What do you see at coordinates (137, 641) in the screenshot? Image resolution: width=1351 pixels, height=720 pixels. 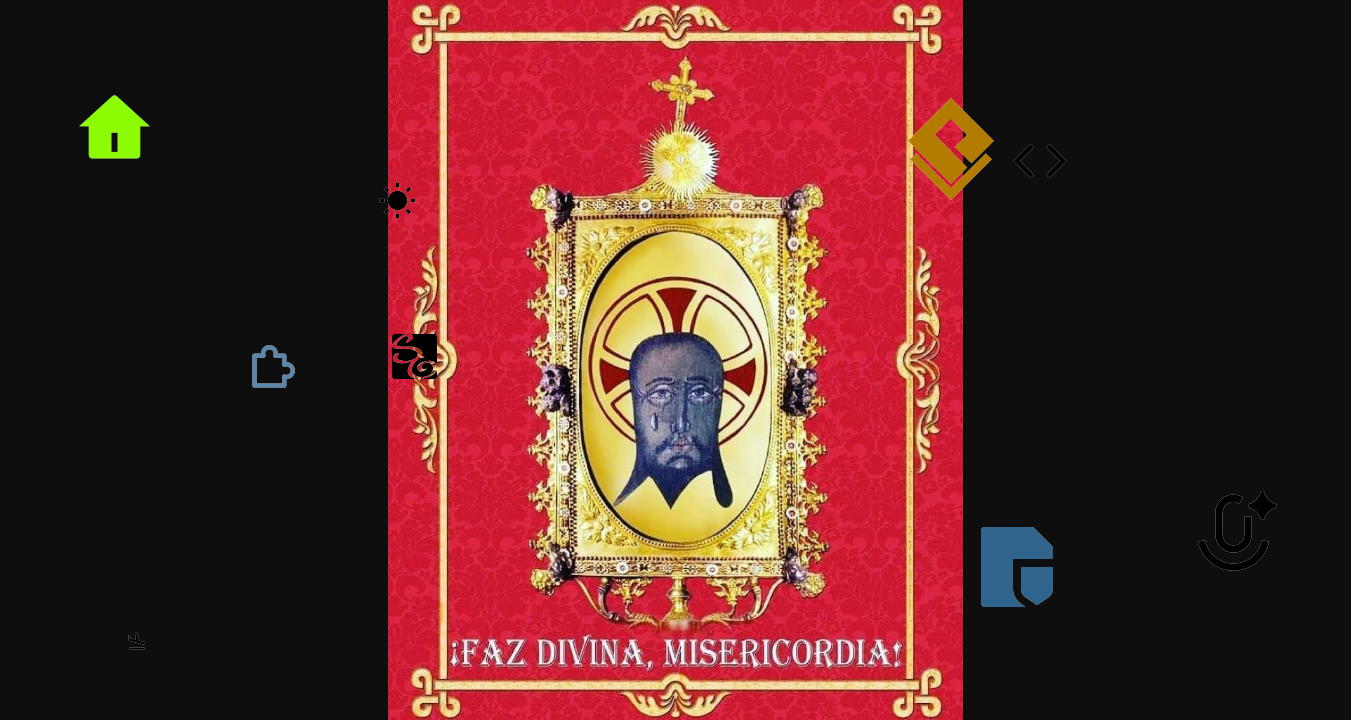 I see `indicates arriving flight status` at bounding box center [137, 641].